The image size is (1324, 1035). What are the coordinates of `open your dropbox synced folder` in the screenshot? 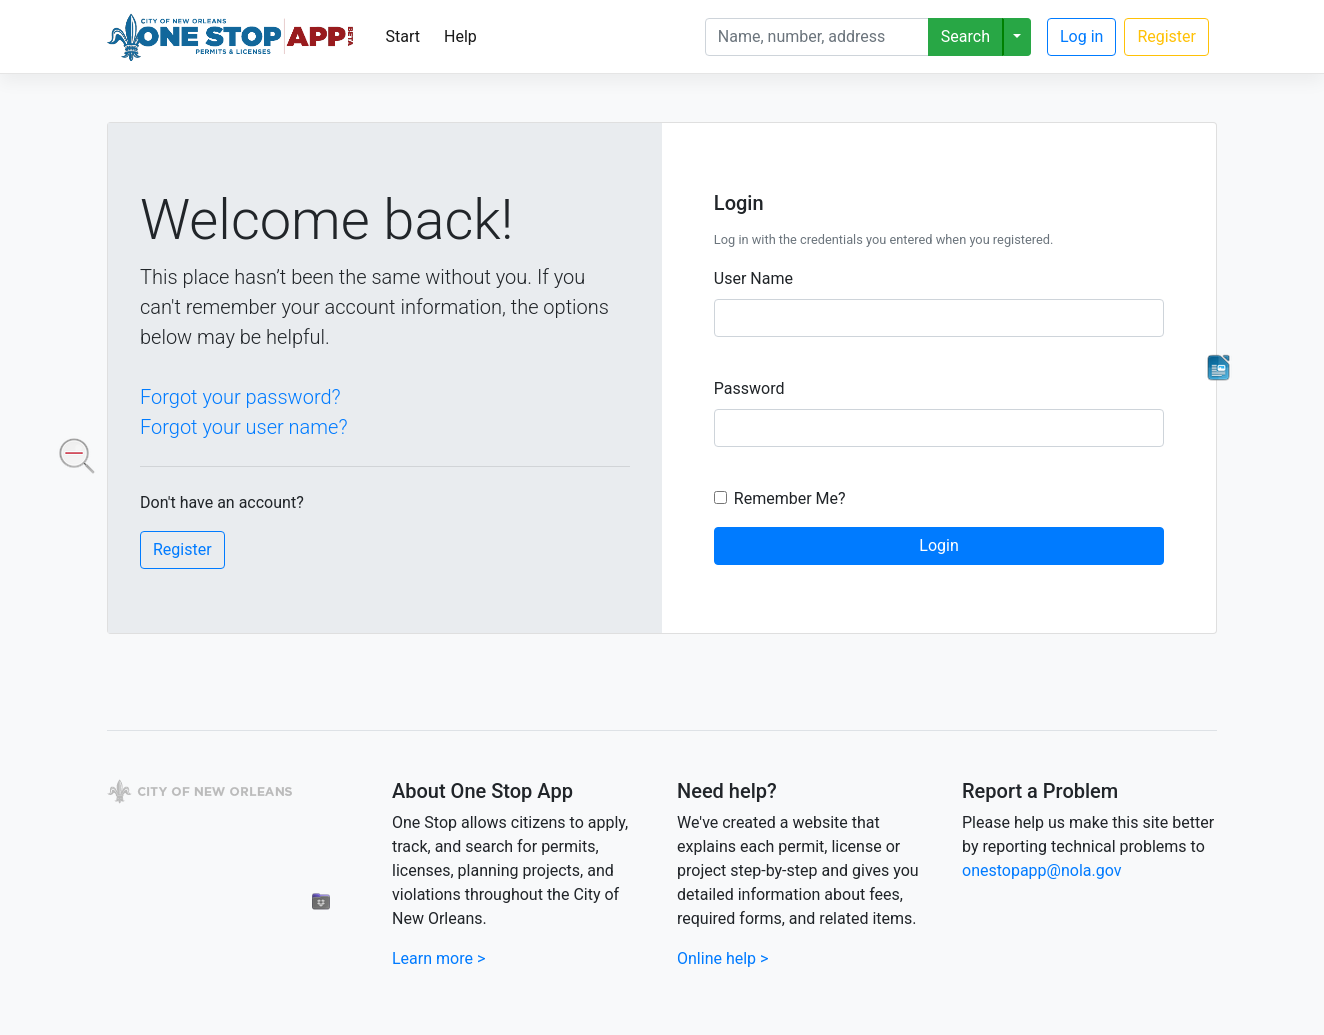 It's located at (321, 901).